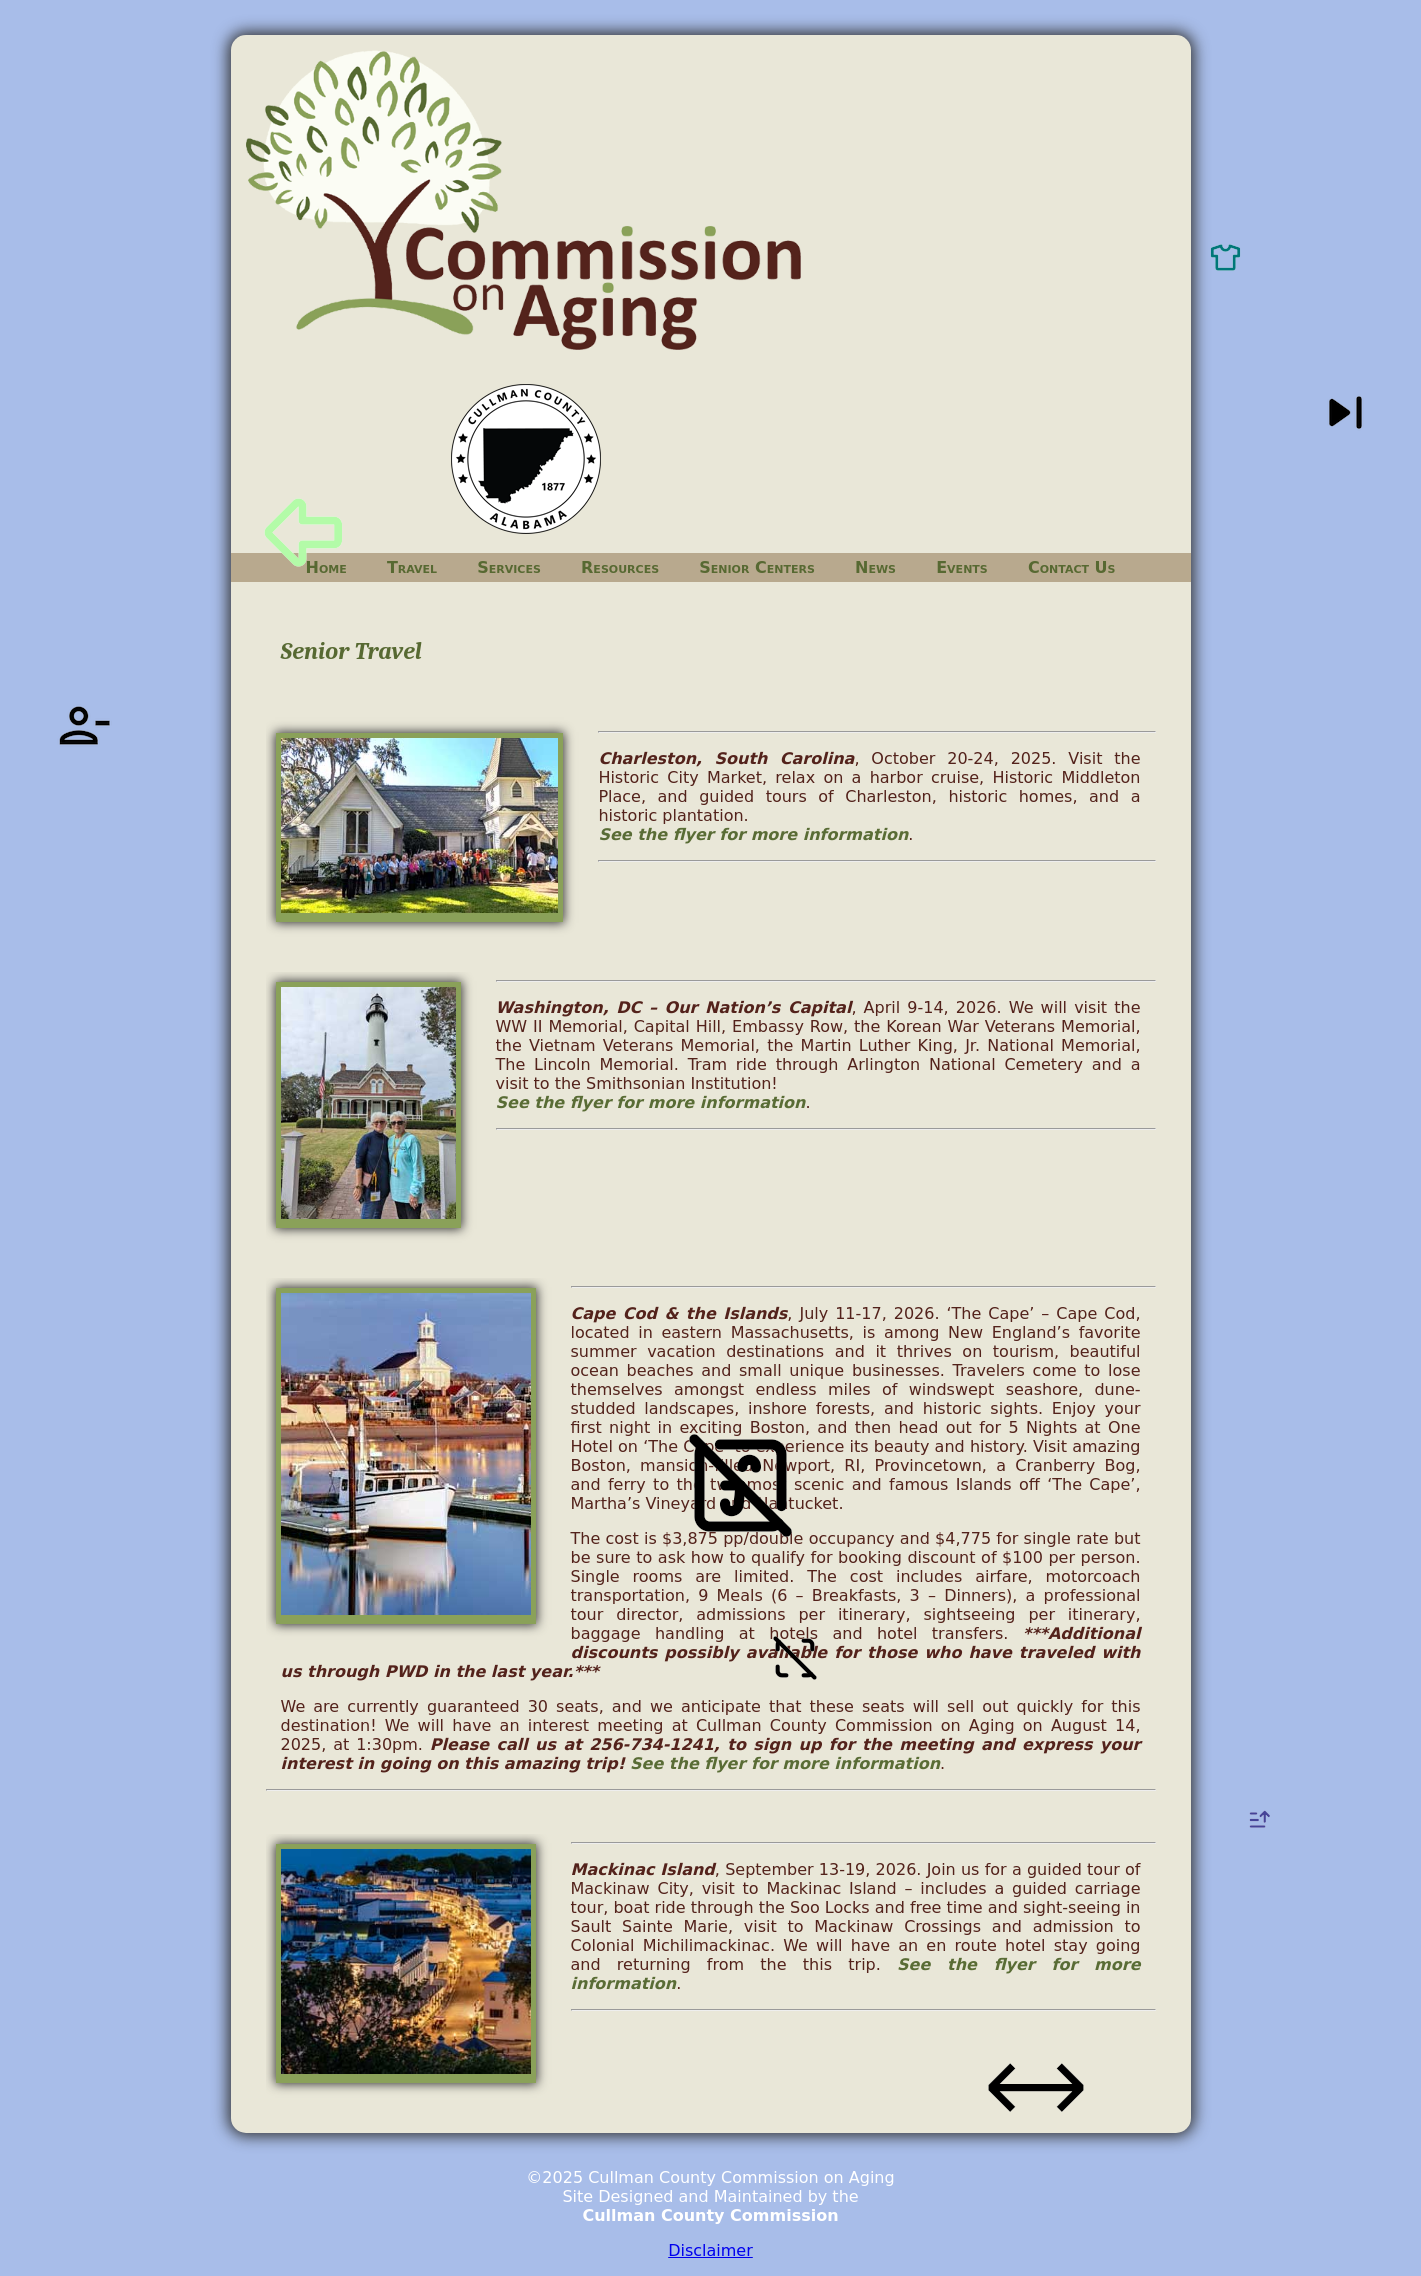  Describe the element at coordinates (302, 532) in the screenshot. I see `go back to the previous screen` at that location.